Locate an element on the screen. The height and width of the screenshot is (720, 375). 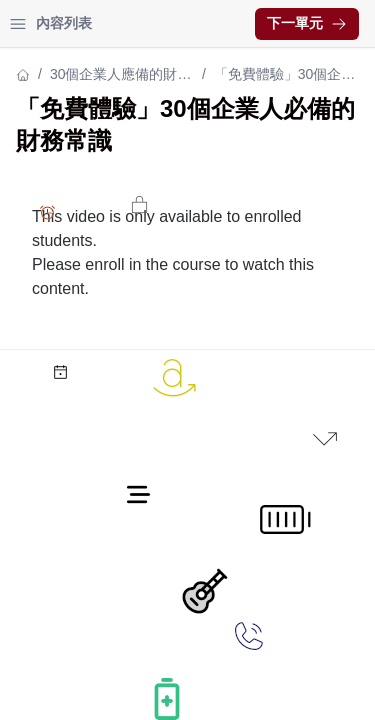
access live stream or feed is located at coordinates (138, 494).